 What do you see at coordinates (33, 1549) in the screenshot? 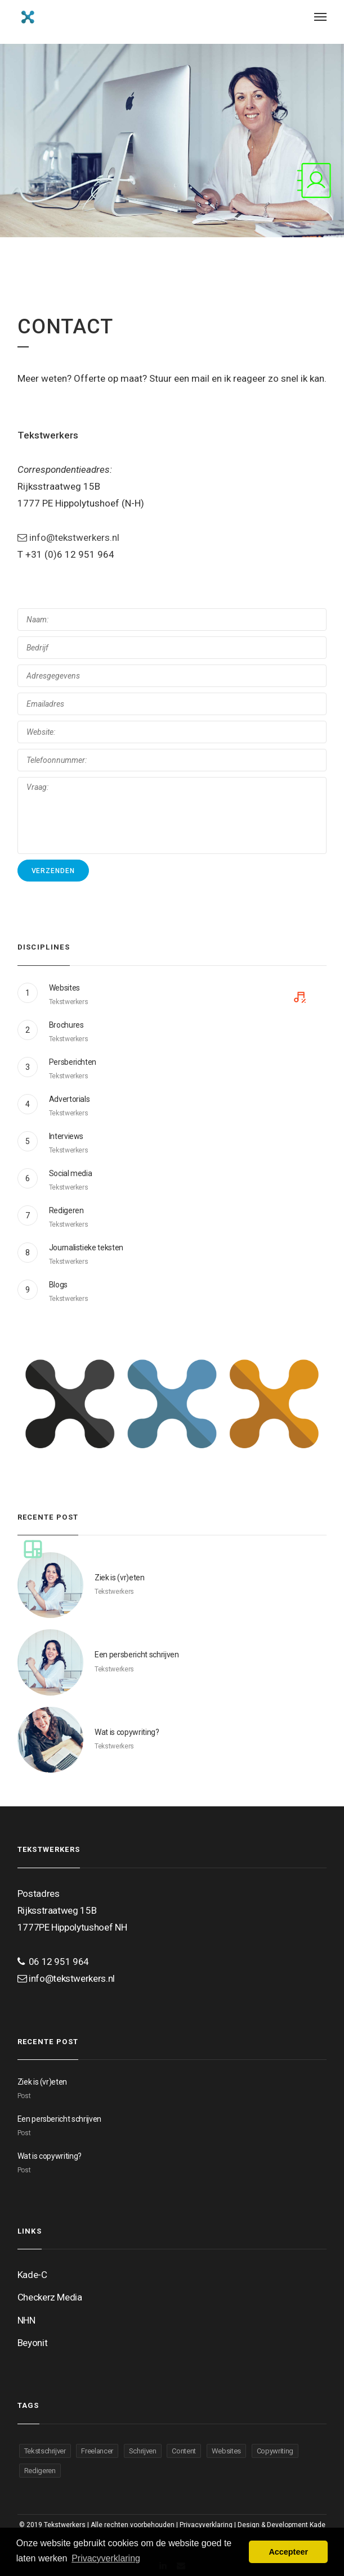
I see `view treemap visualization` at bounding box center [33, 1549].